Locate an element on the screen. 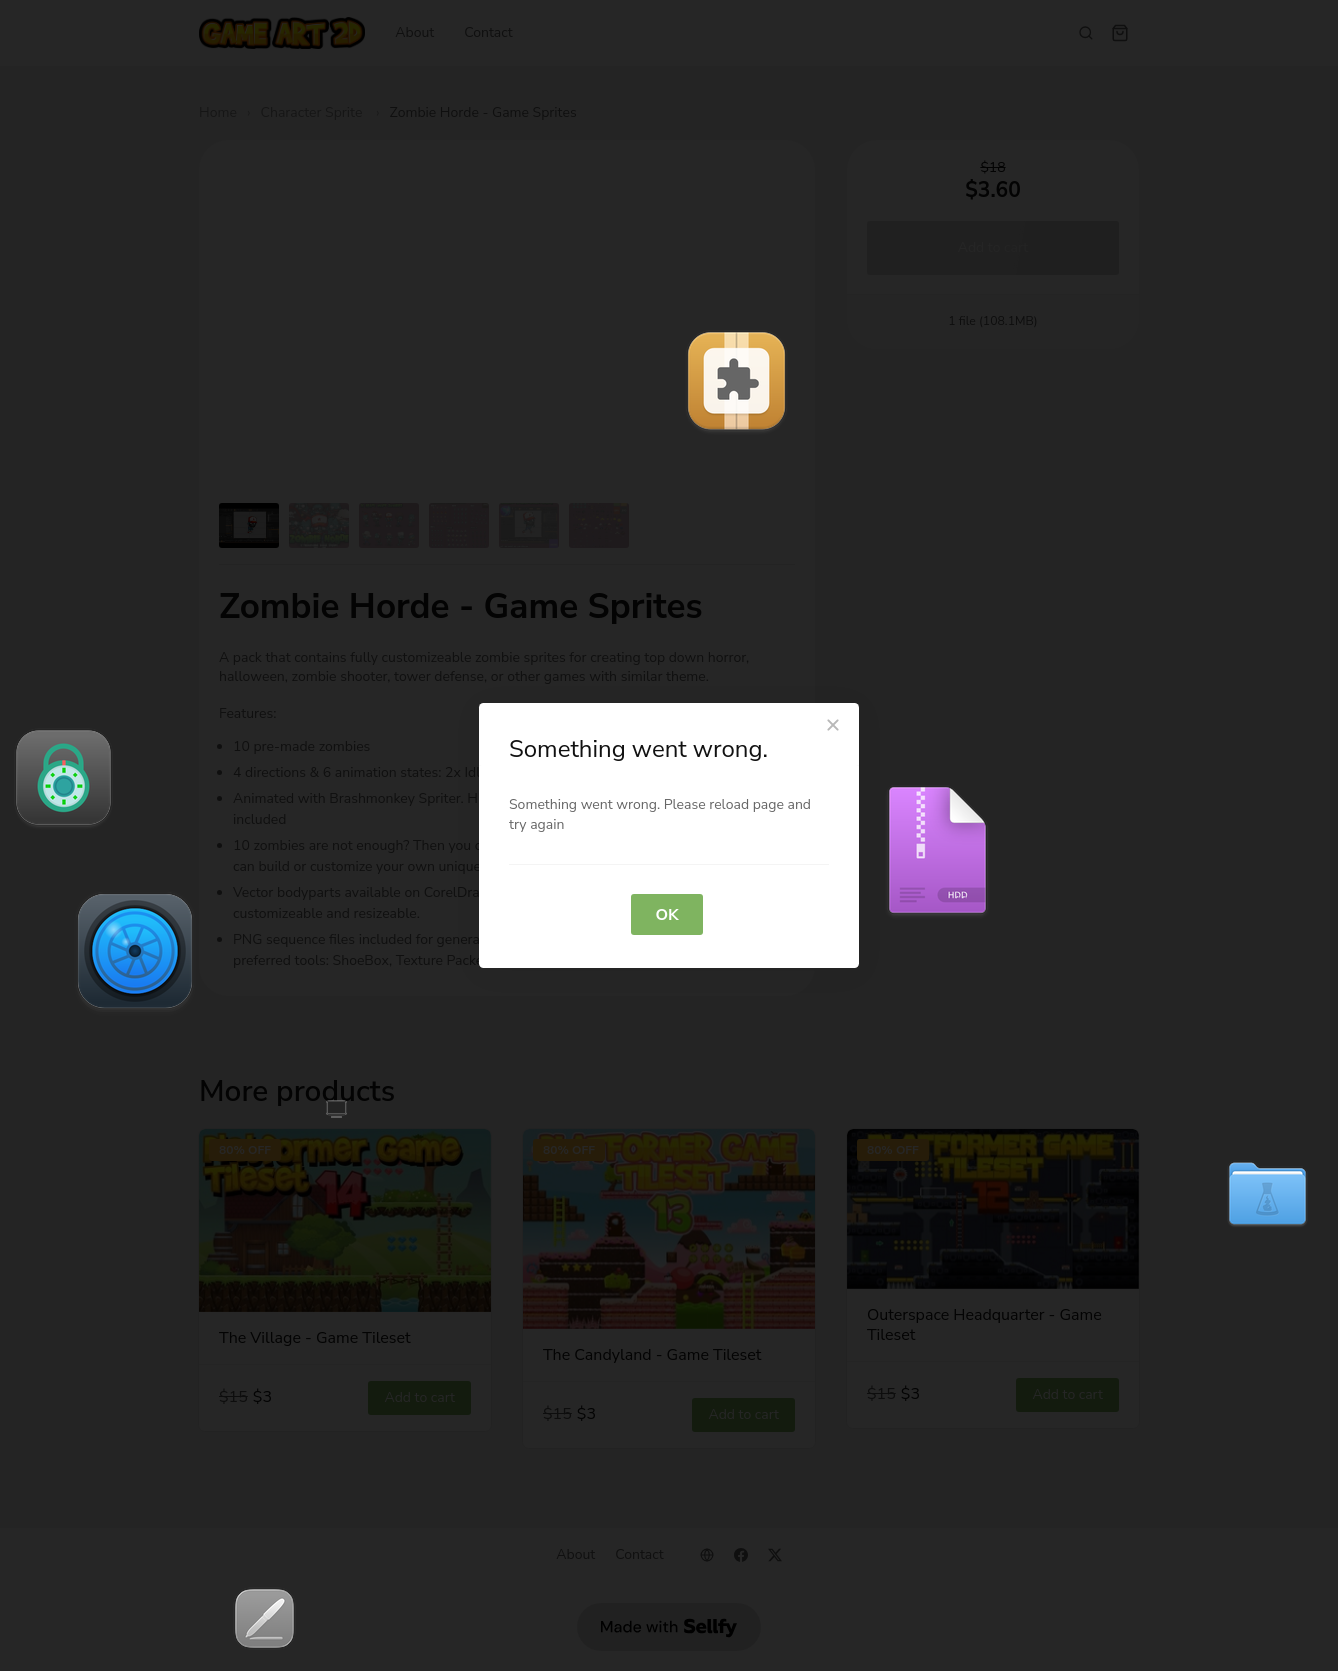  open digikam photo management app is located at coordinates (135, 951).